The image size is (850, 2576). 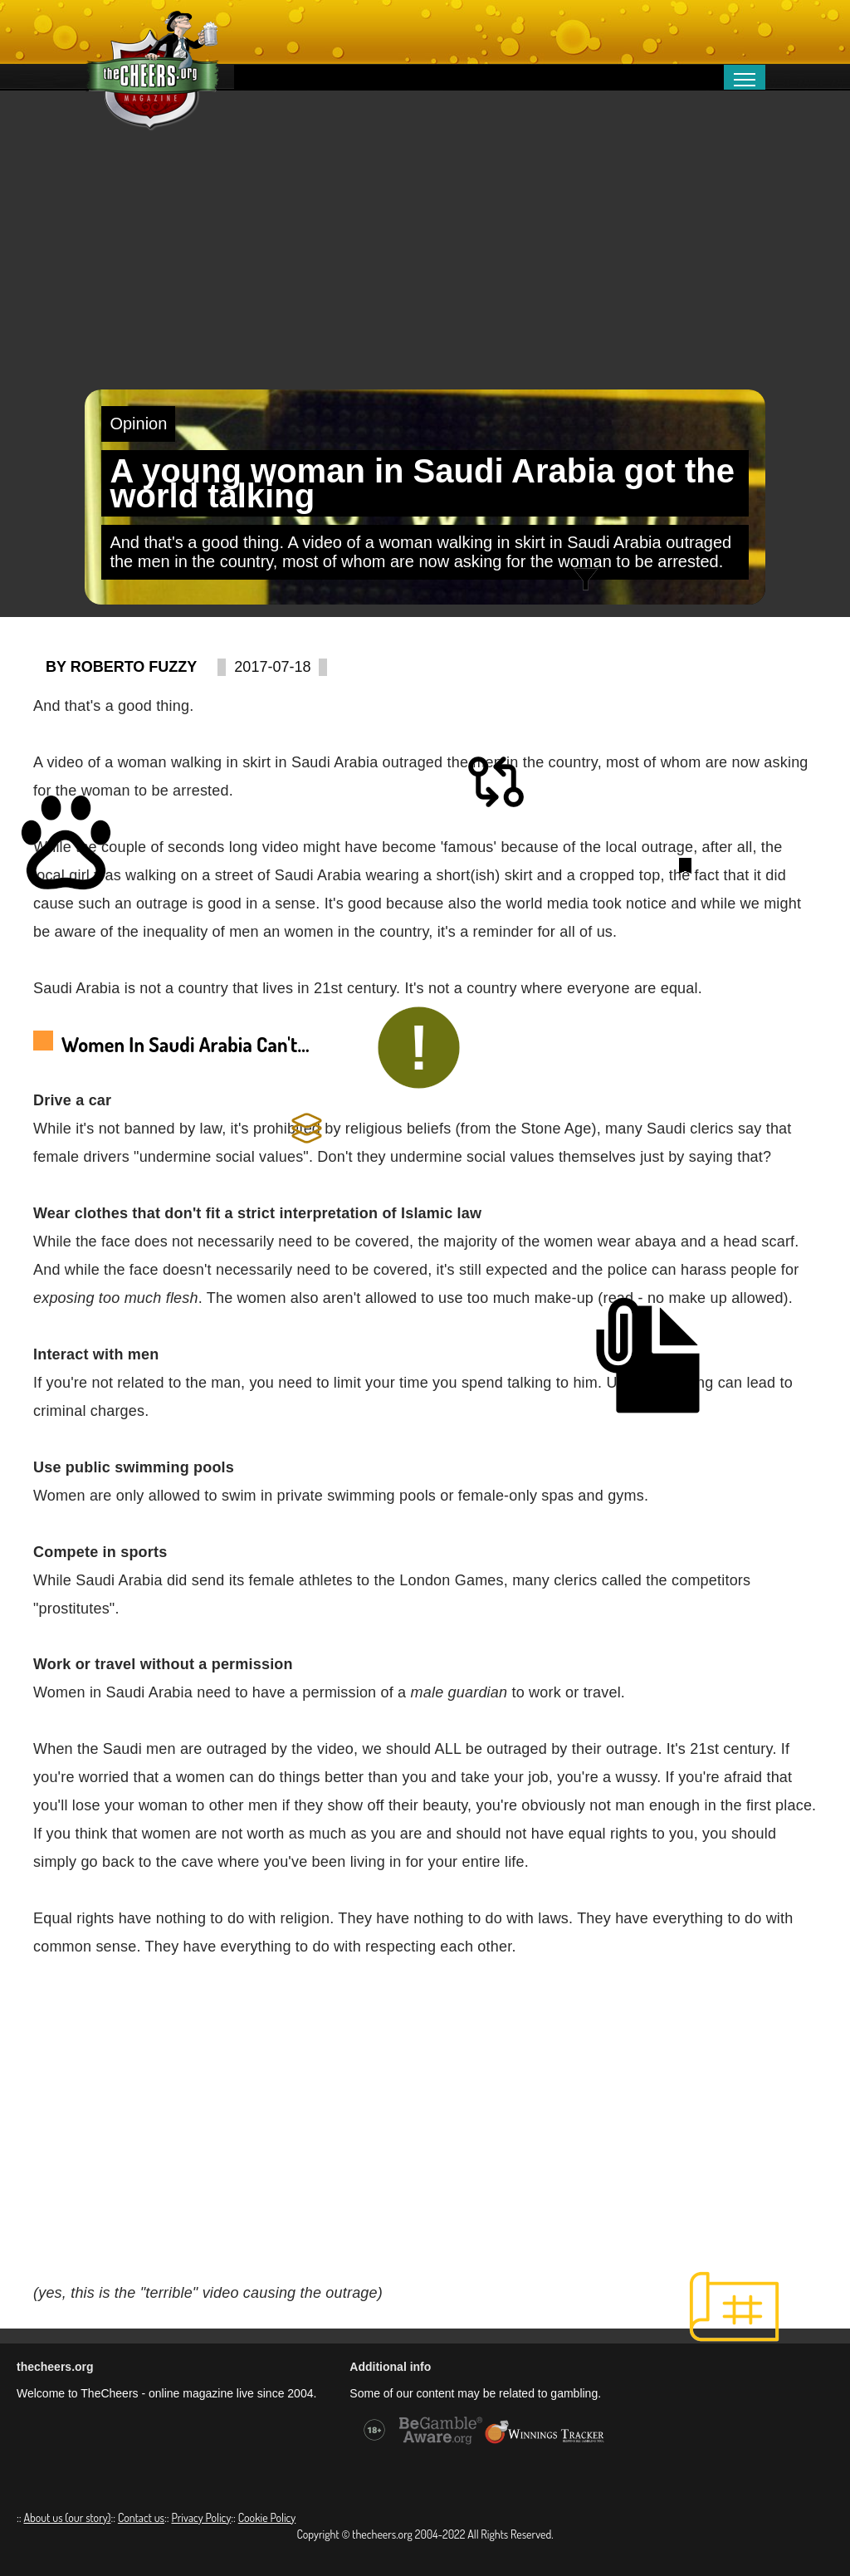 I want to click on attach a file or document, so click(x=647, y=1357).